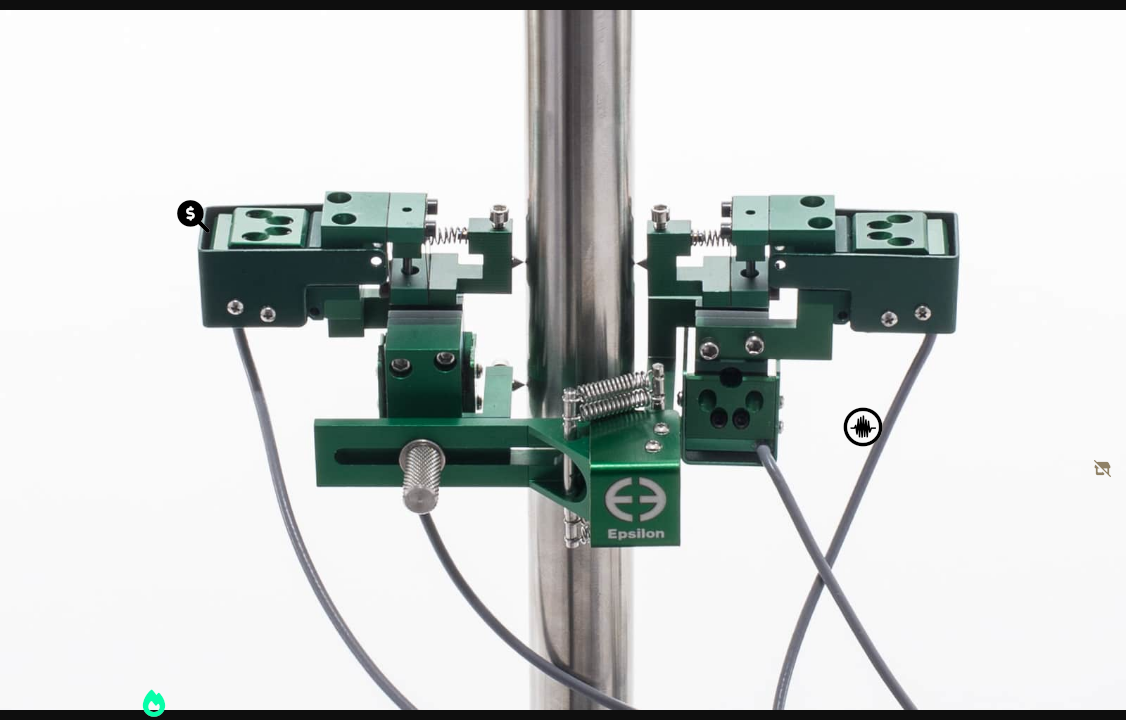 The height and width of the screenshot is (720, 1126). I want to click on creative commons sampling license indicator, so click(863, 427).